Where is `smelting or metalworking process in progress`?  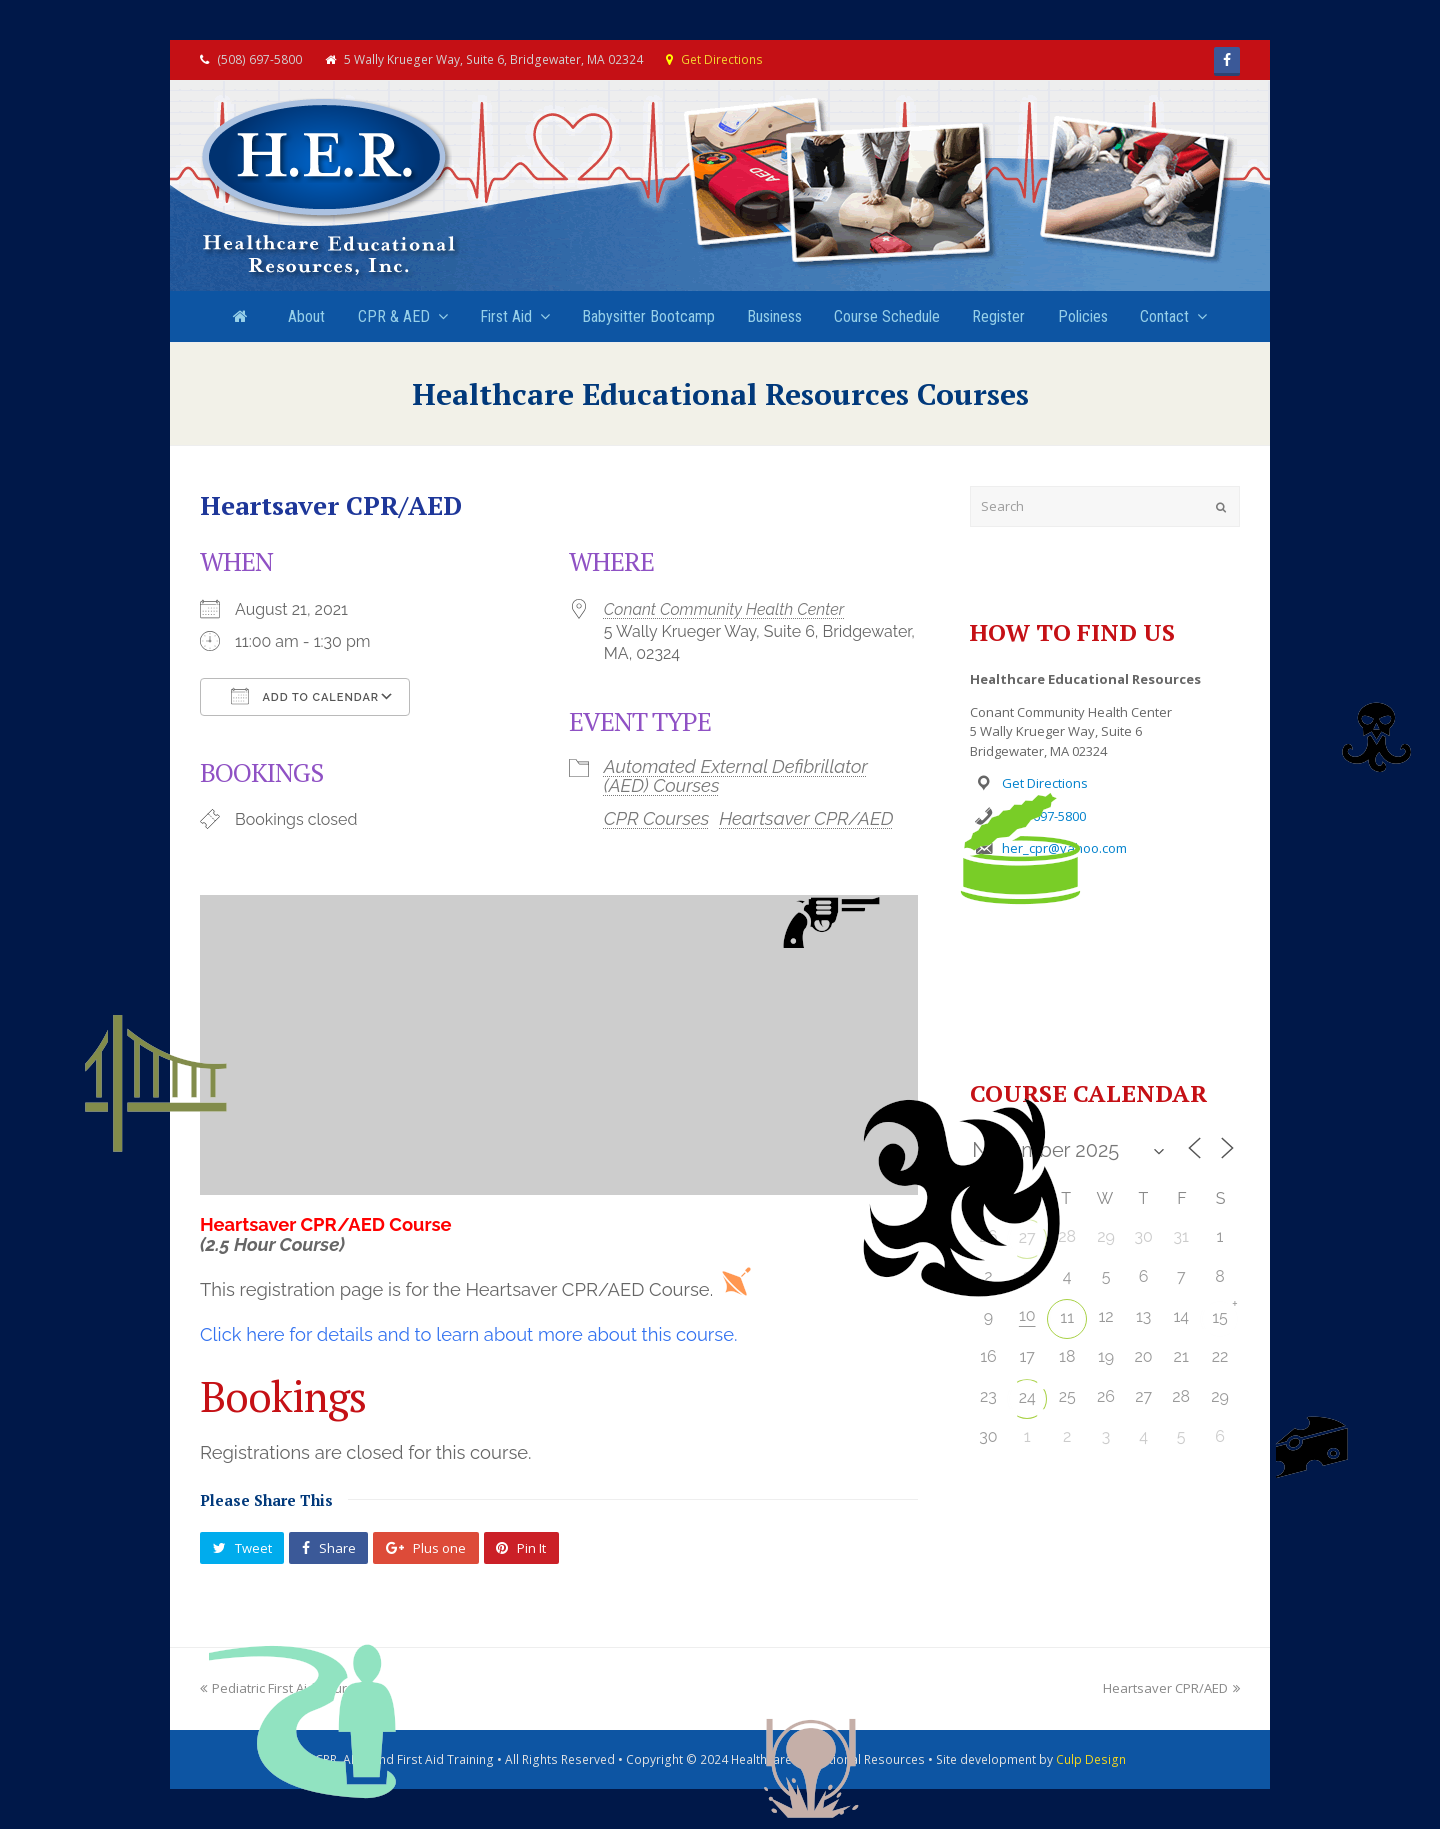
smelting or metalworking process in progress is located at coordinates (811, 1768).